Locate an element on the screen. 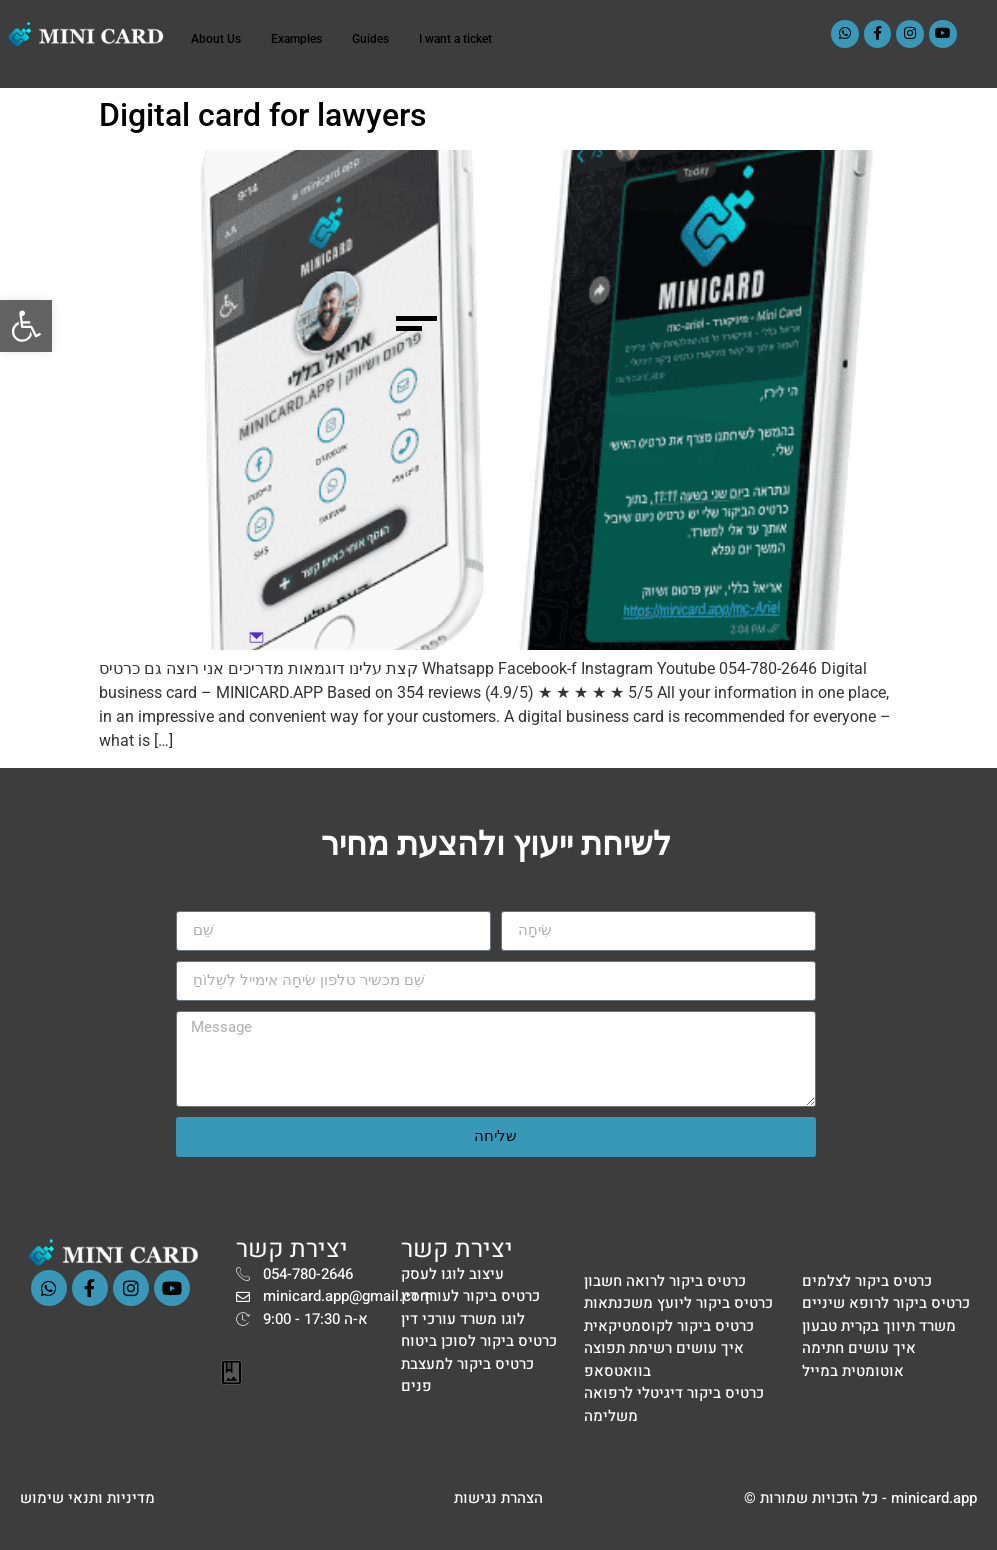 This screenshot has width=997, height=1550. access your photo album is located at coordinates (231, 1372).